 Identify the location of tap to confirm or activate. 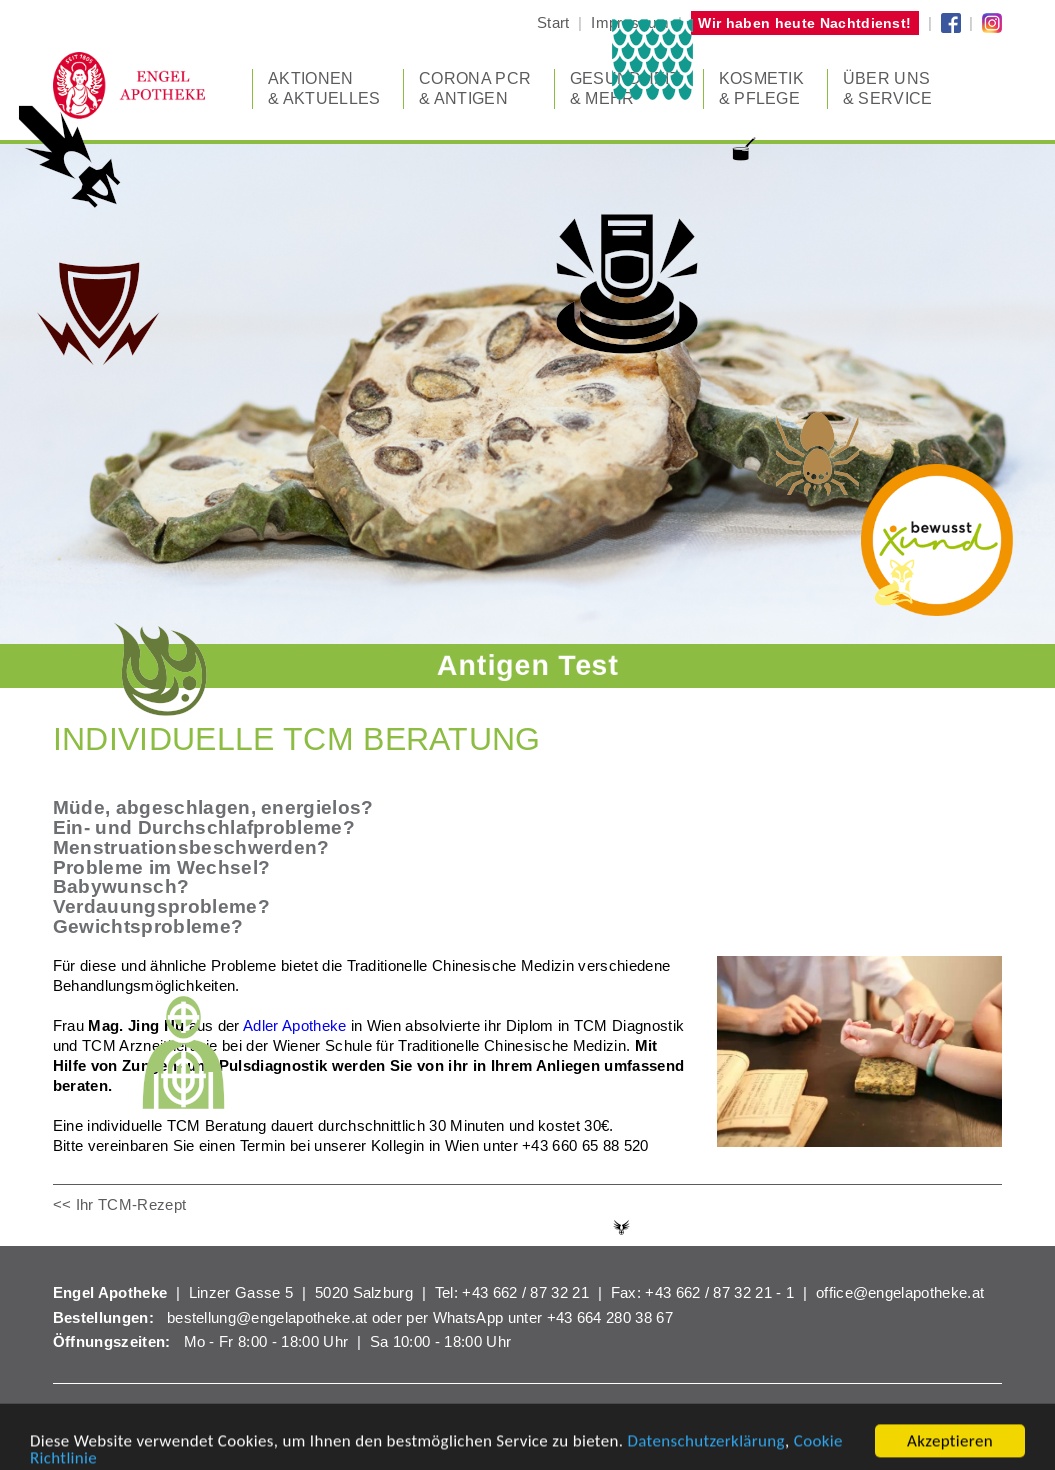
(627, 285).